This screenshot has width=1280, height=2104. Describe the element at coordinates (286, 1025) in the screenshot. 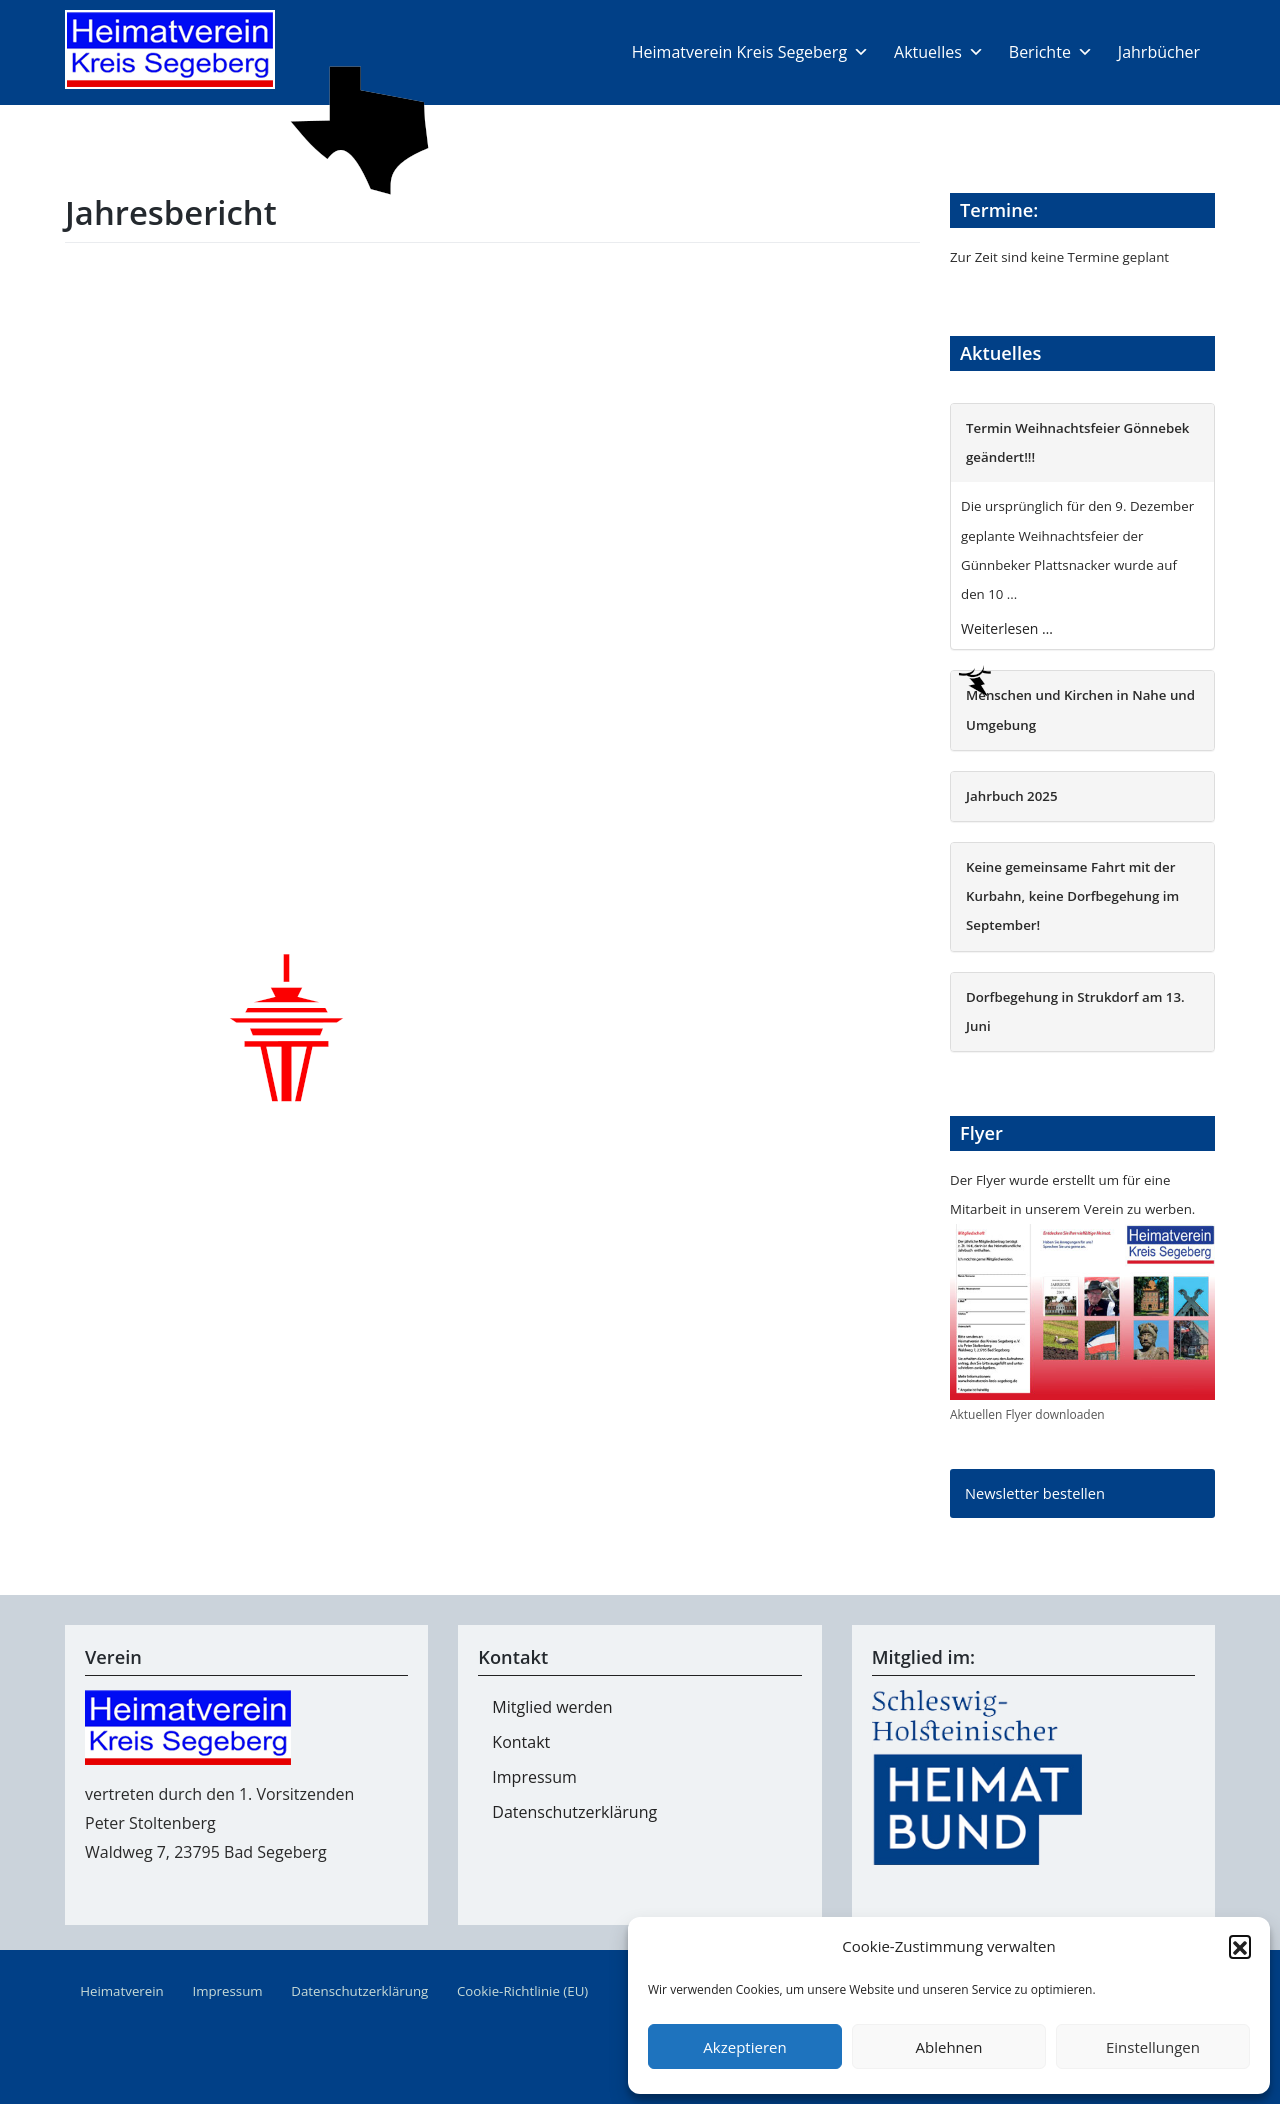

I see `view Seattle location or destination` at that location.